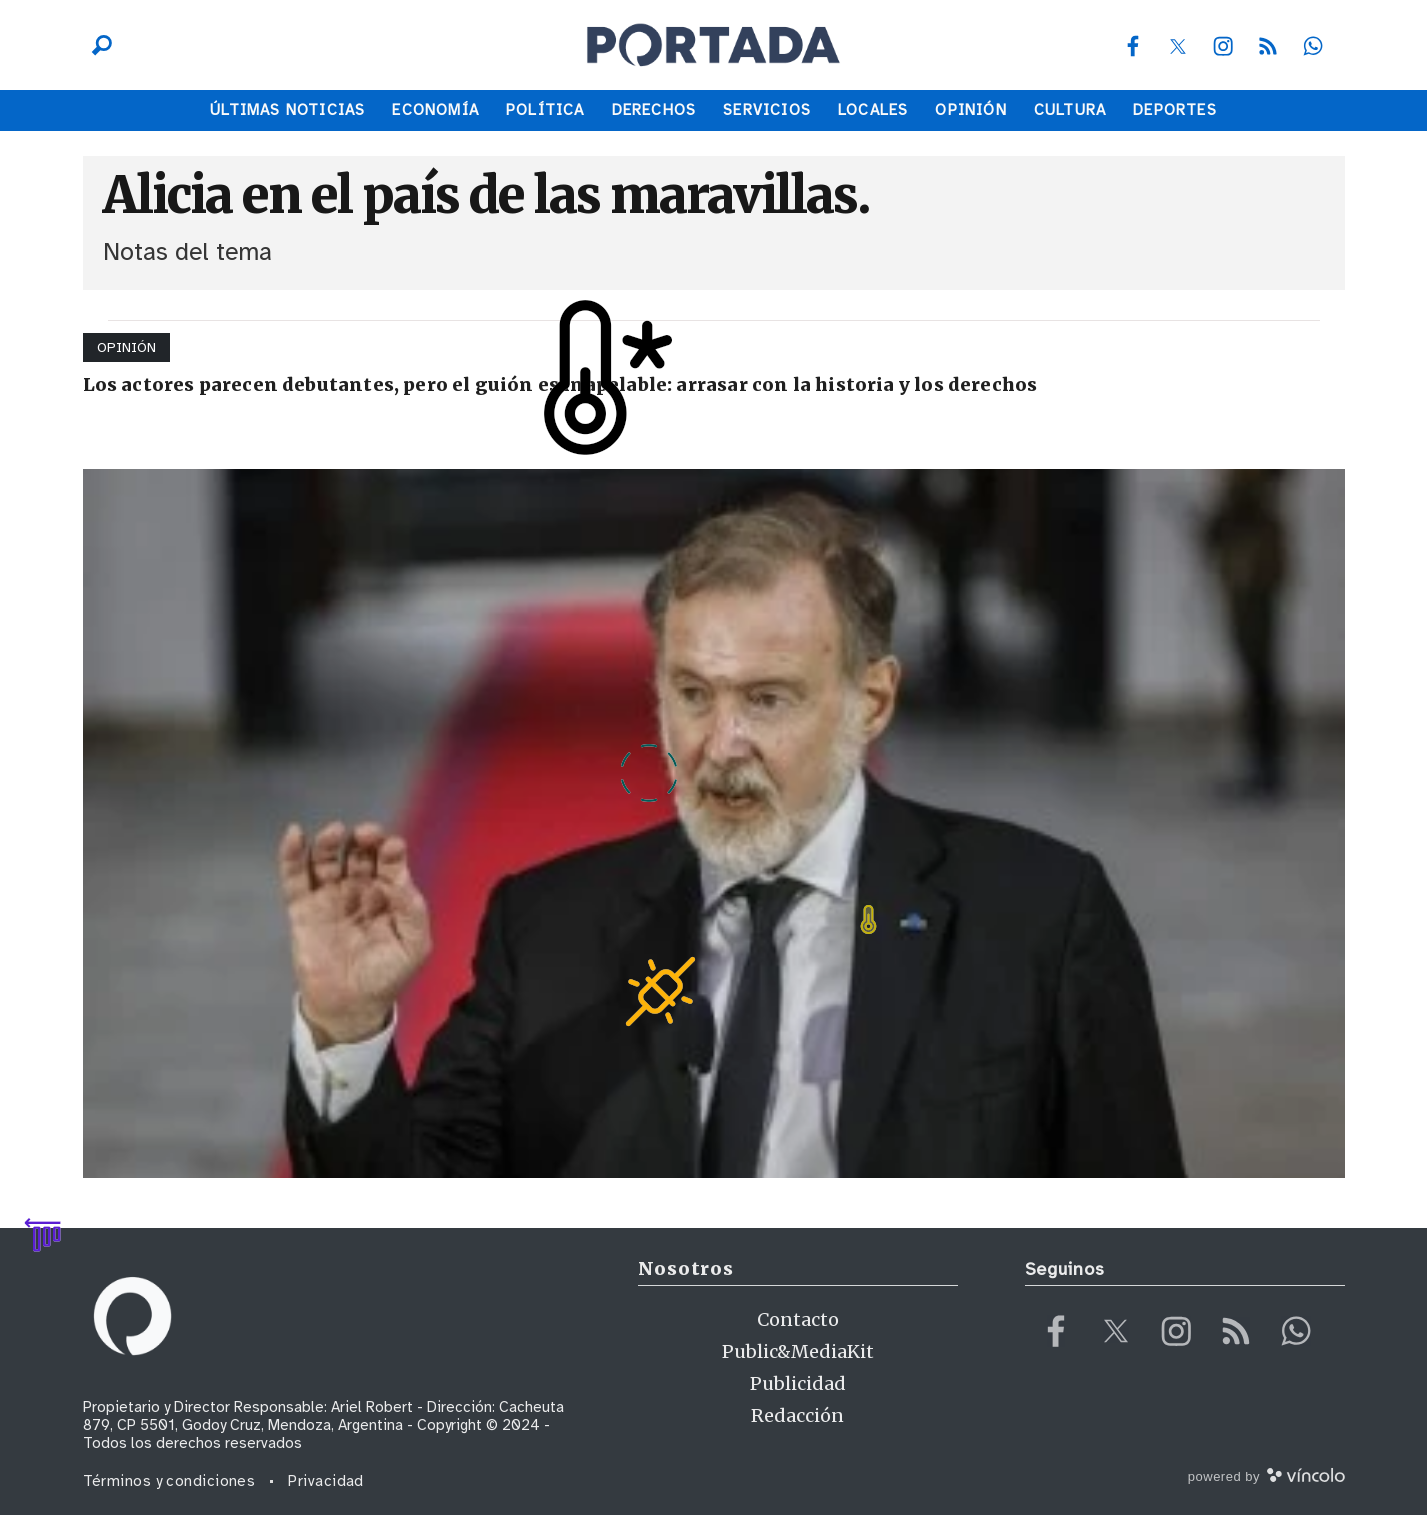 The height and width of the screenshot is (1515, 1427). Describe the element at coordinates (660, 991) in the screenshot. I see `indicates an active connection or paired devices` at that location.